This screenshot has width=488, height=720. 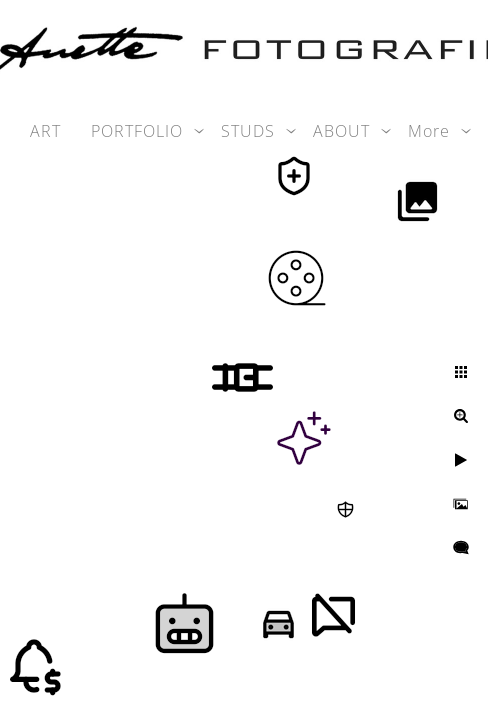 What do you see at coordinates (417, 201) in the screenshot?
I see `access your photo library` at bounding box center [417, 201].